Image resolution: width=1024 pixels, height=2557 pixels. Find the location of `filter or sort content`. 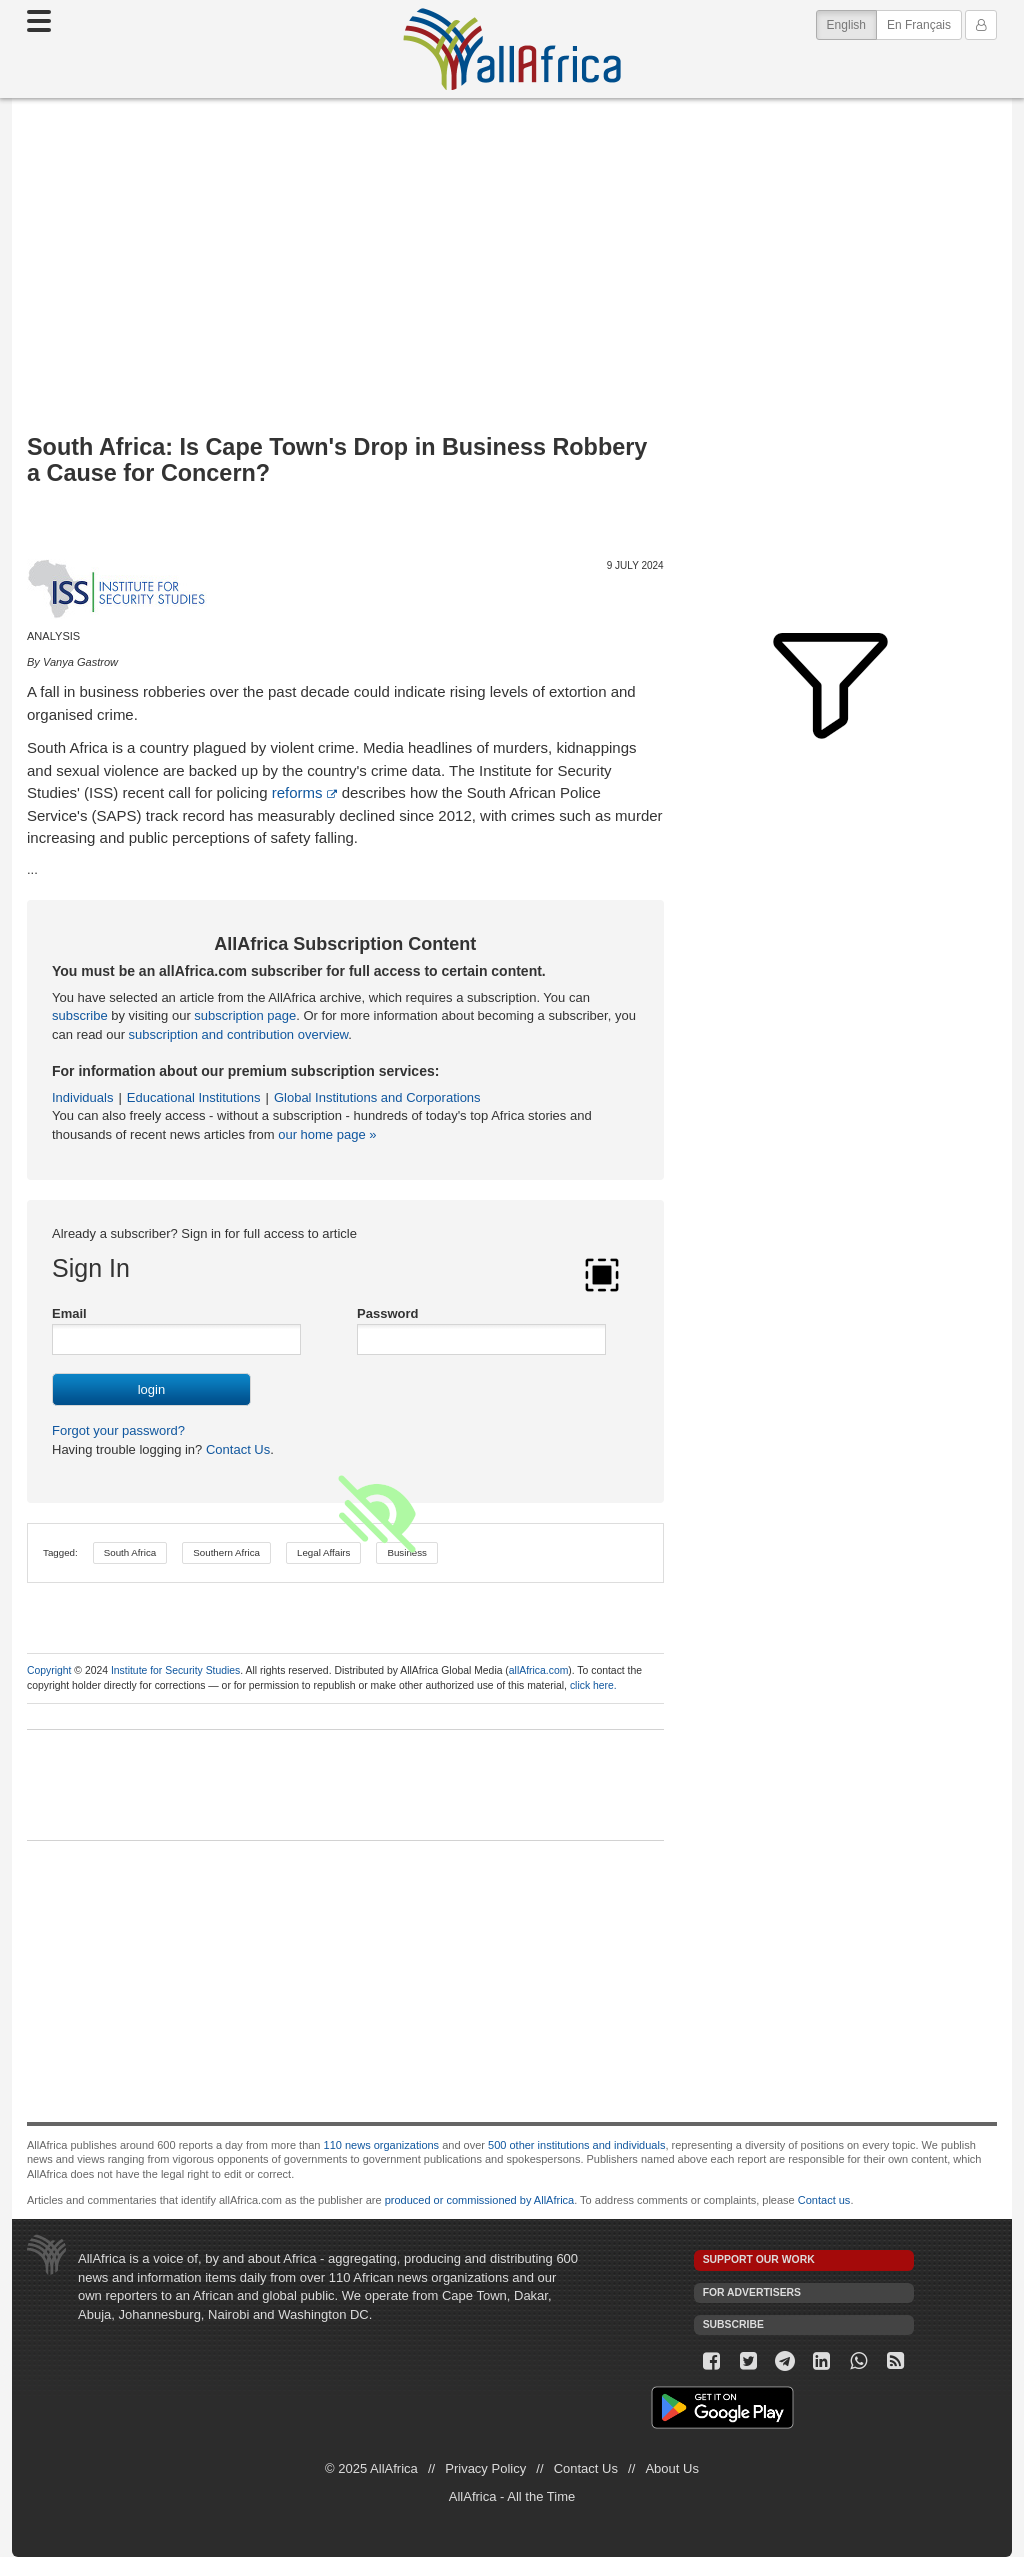

filter or sort content is located at coordinates (830, 681).